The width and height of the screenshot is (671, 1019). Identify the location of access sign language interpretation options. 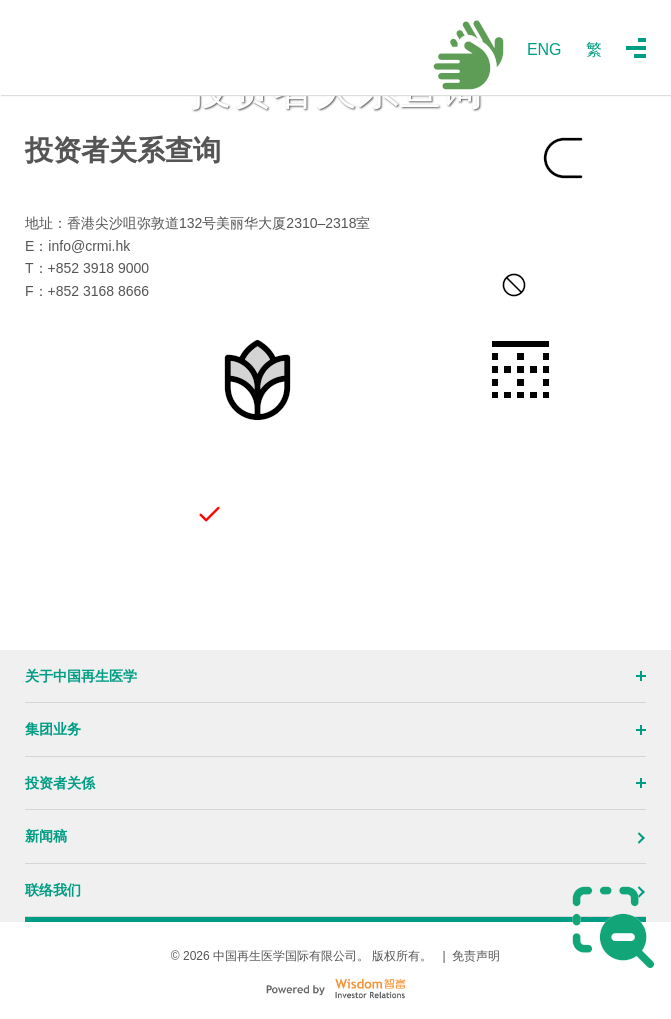
(468, 54).